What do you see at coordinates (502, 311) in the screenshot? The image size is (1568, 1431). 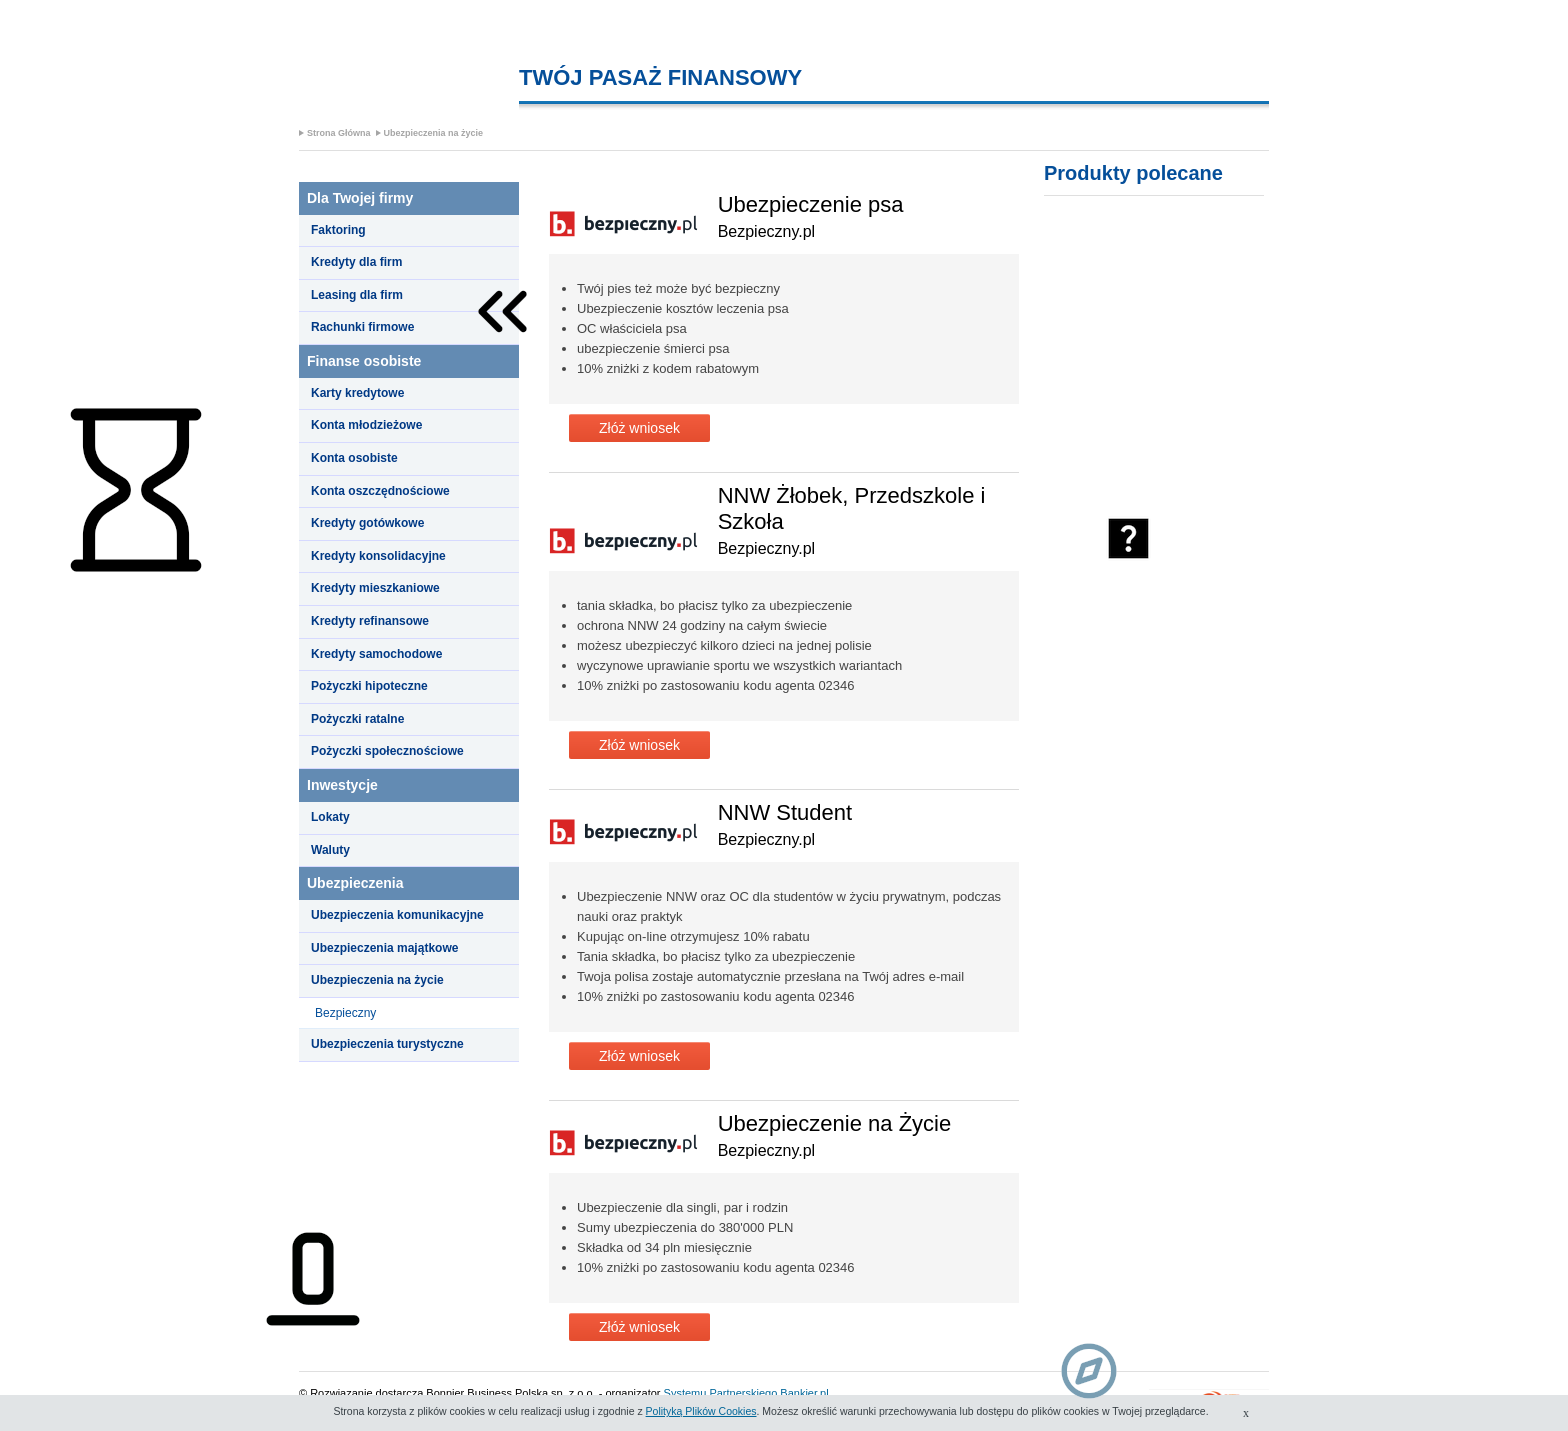 I see `go back to the beginning` at bounding box center [502, 311].